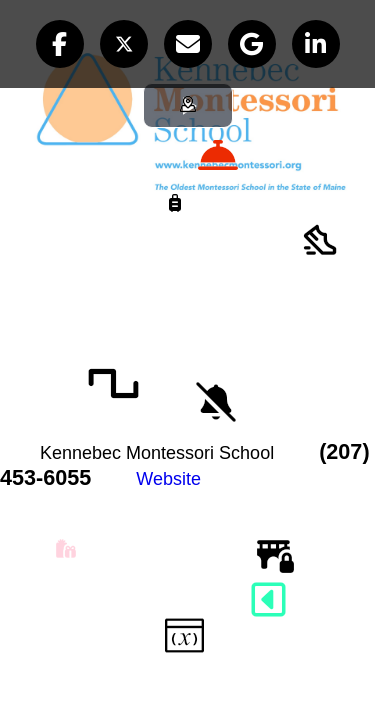 This screenshot has height=720, width=375. What do you see at coordinates (218, 155) in the screenshot?
I see `request assistance or customer service` at bounding box center [218, 155].